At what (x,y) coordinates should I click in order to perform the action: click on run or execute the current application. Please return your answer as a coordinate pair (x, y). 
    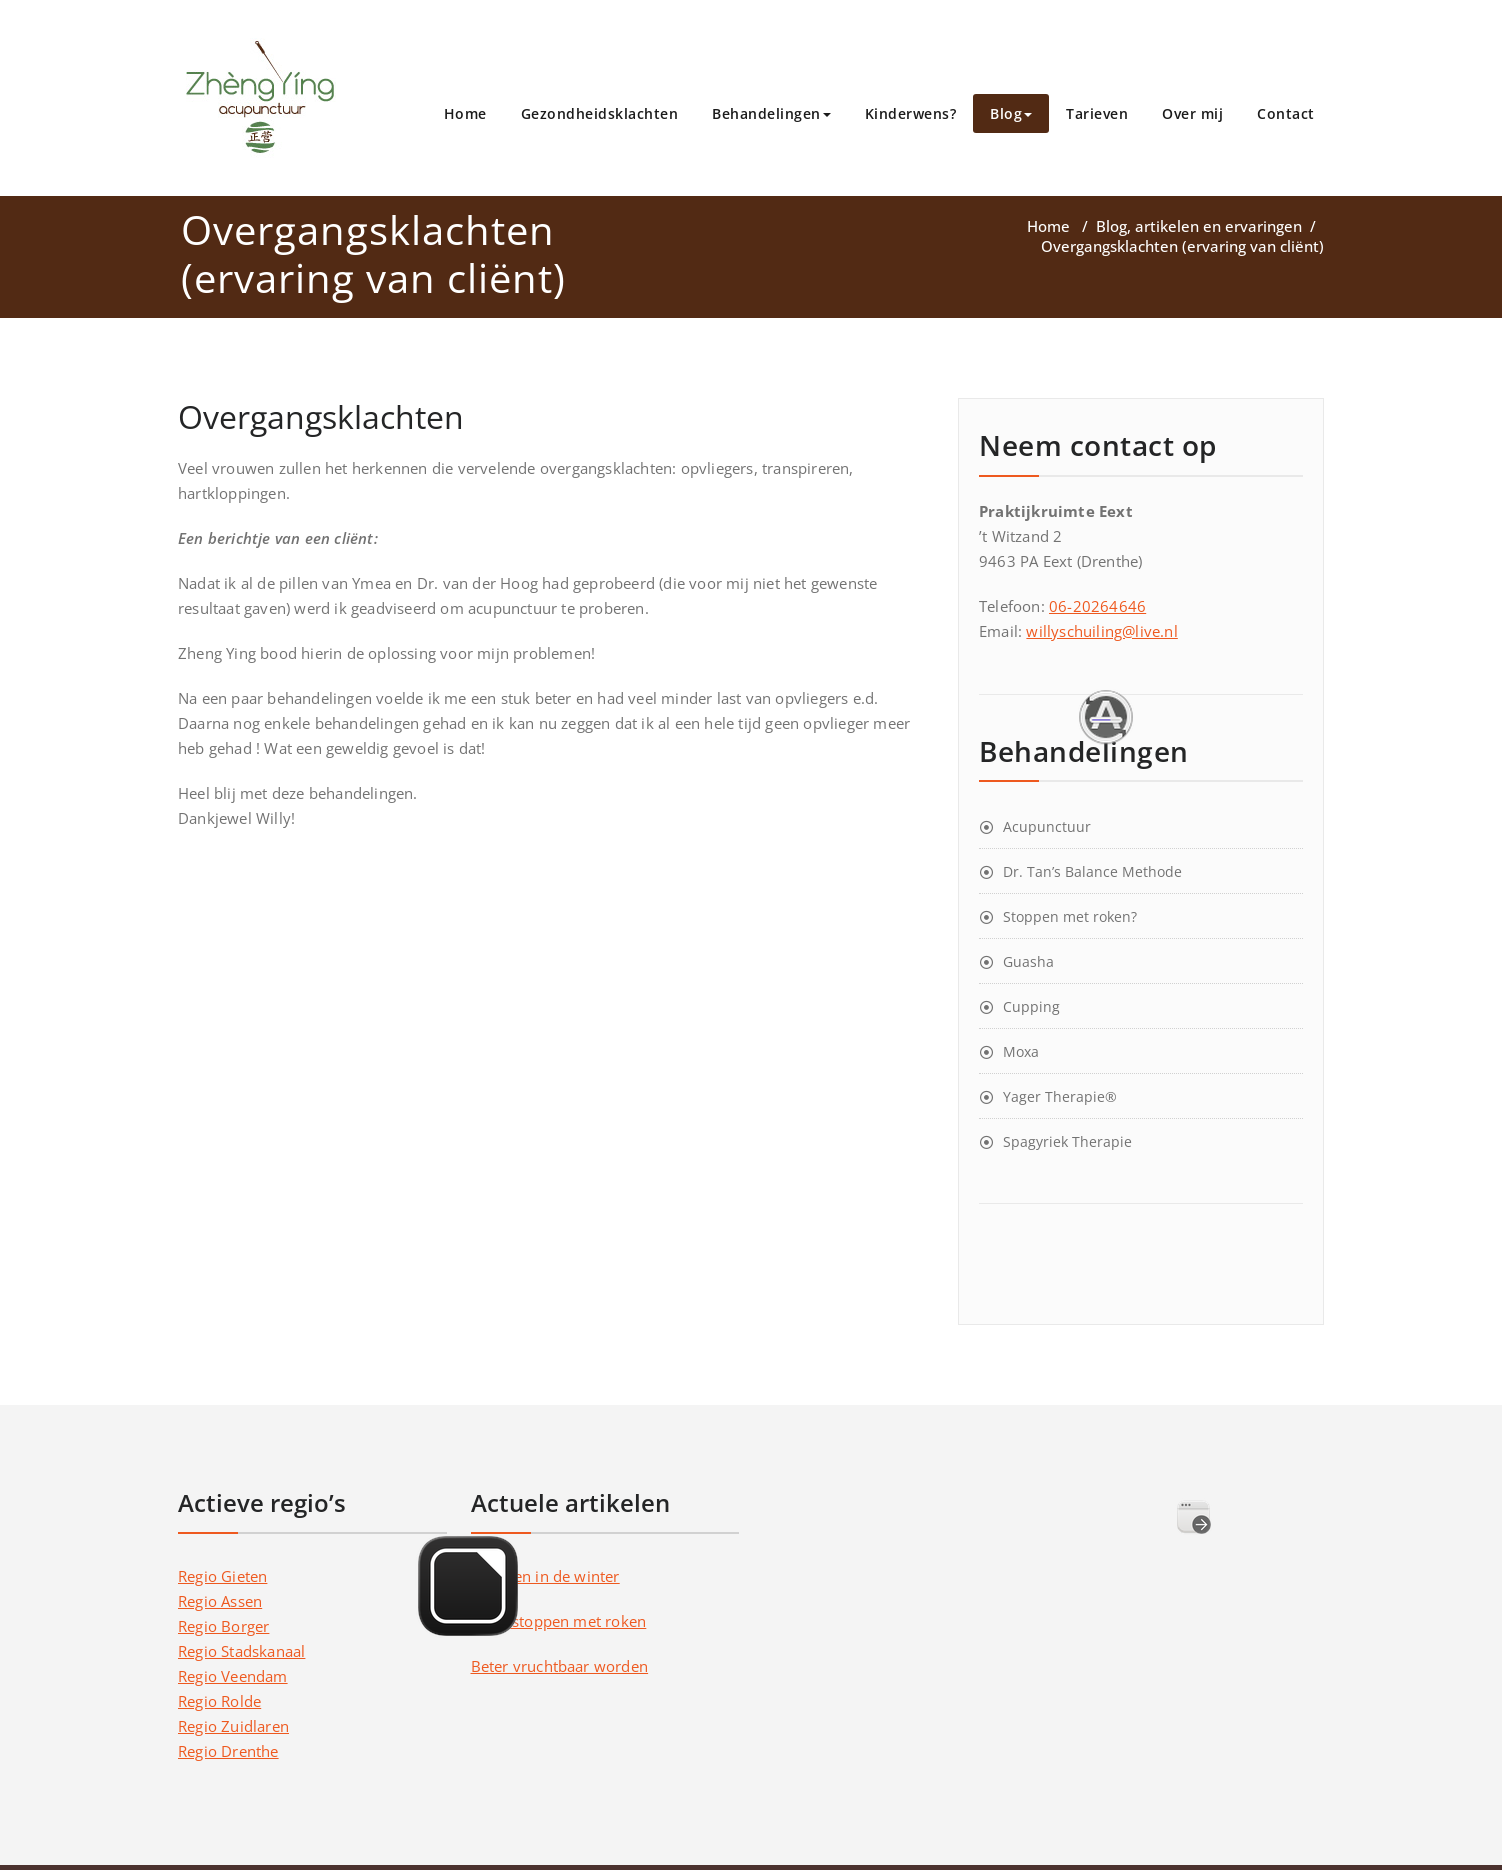
    Looking at the image, I should click on (1193, 1516).